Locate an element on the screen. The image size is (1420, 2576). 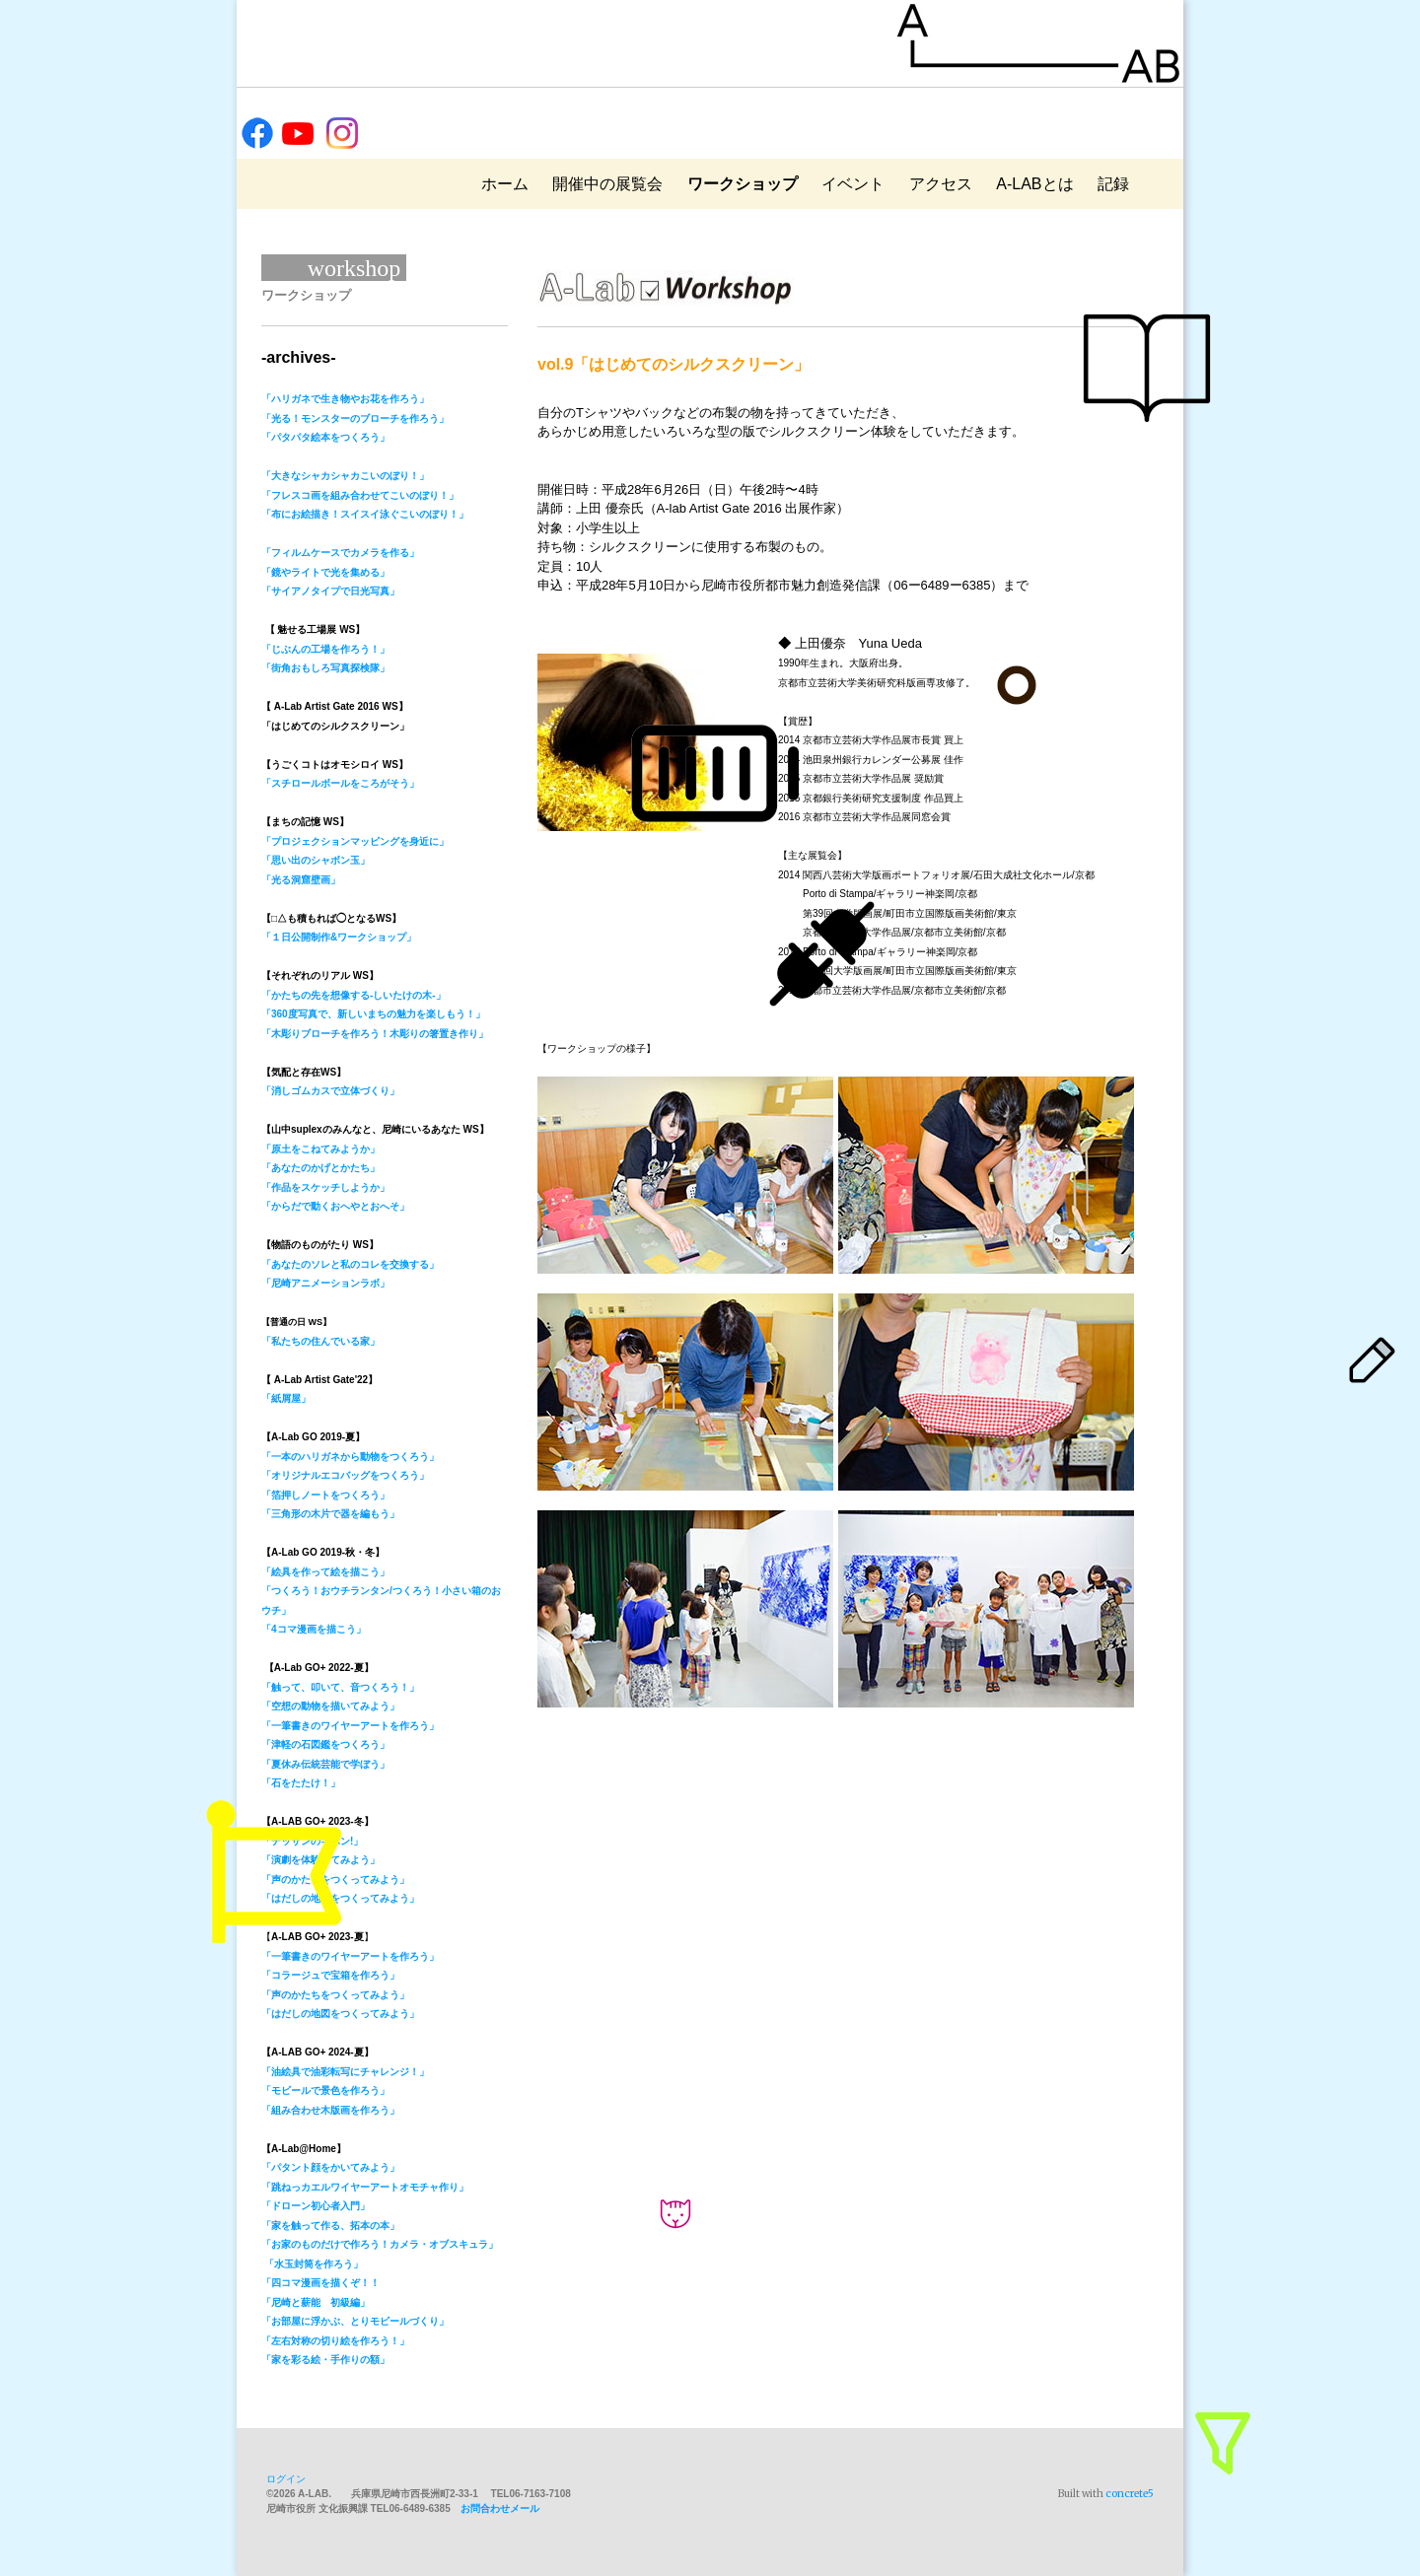
indicates a data point or marker on a graph is located at coordinates (1017, 685).